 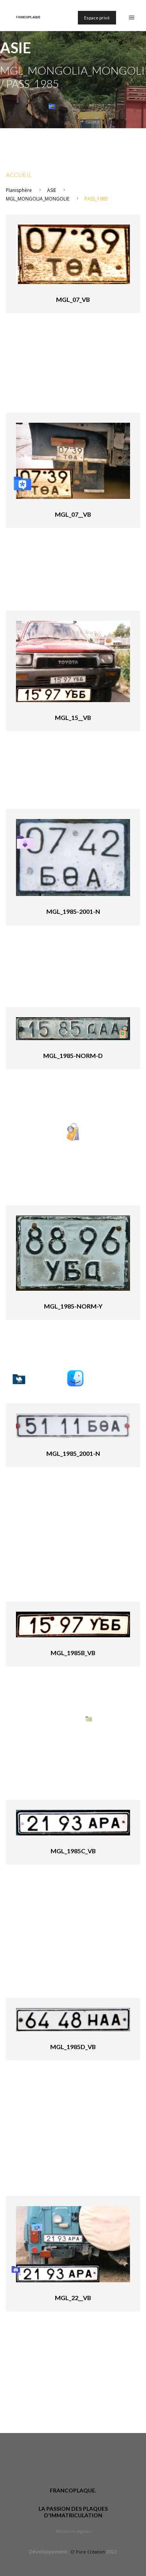 What do you see at coordinates (123, 1034) in the screenshot?
I see `add a new package to install queue` at bounding box center [123, 1034].